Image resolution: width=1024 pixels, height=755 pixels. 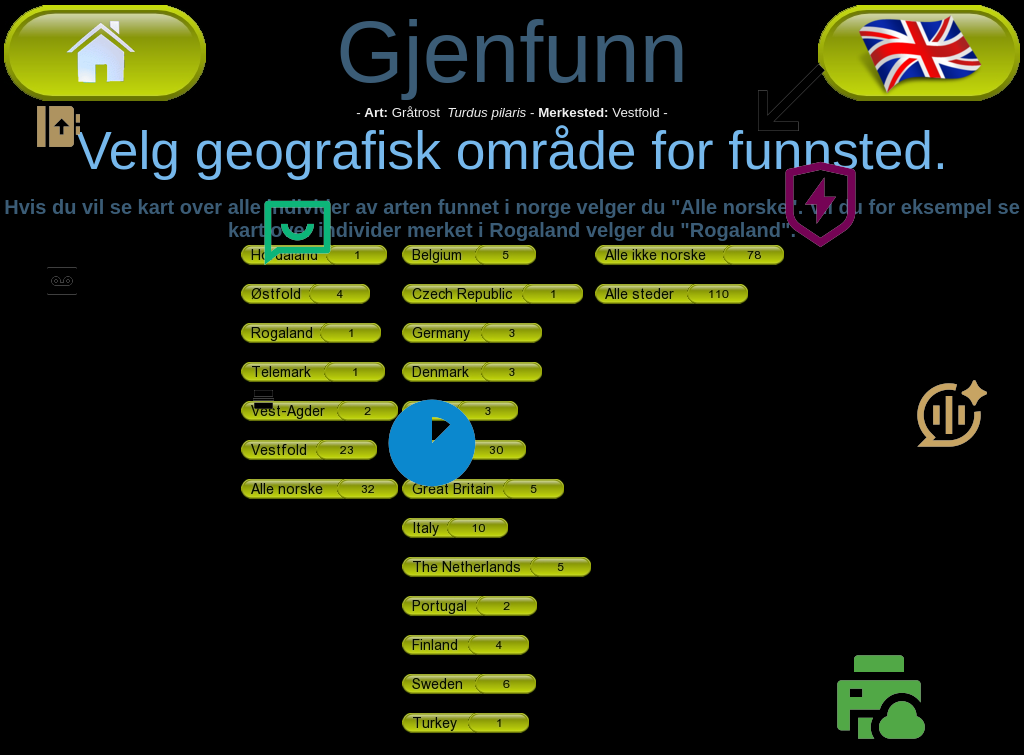 What do you see at coordinates (790, 99) in the screenshot?
I see `navigate back and down in a hierarchy` at bounding box center [790, 99].